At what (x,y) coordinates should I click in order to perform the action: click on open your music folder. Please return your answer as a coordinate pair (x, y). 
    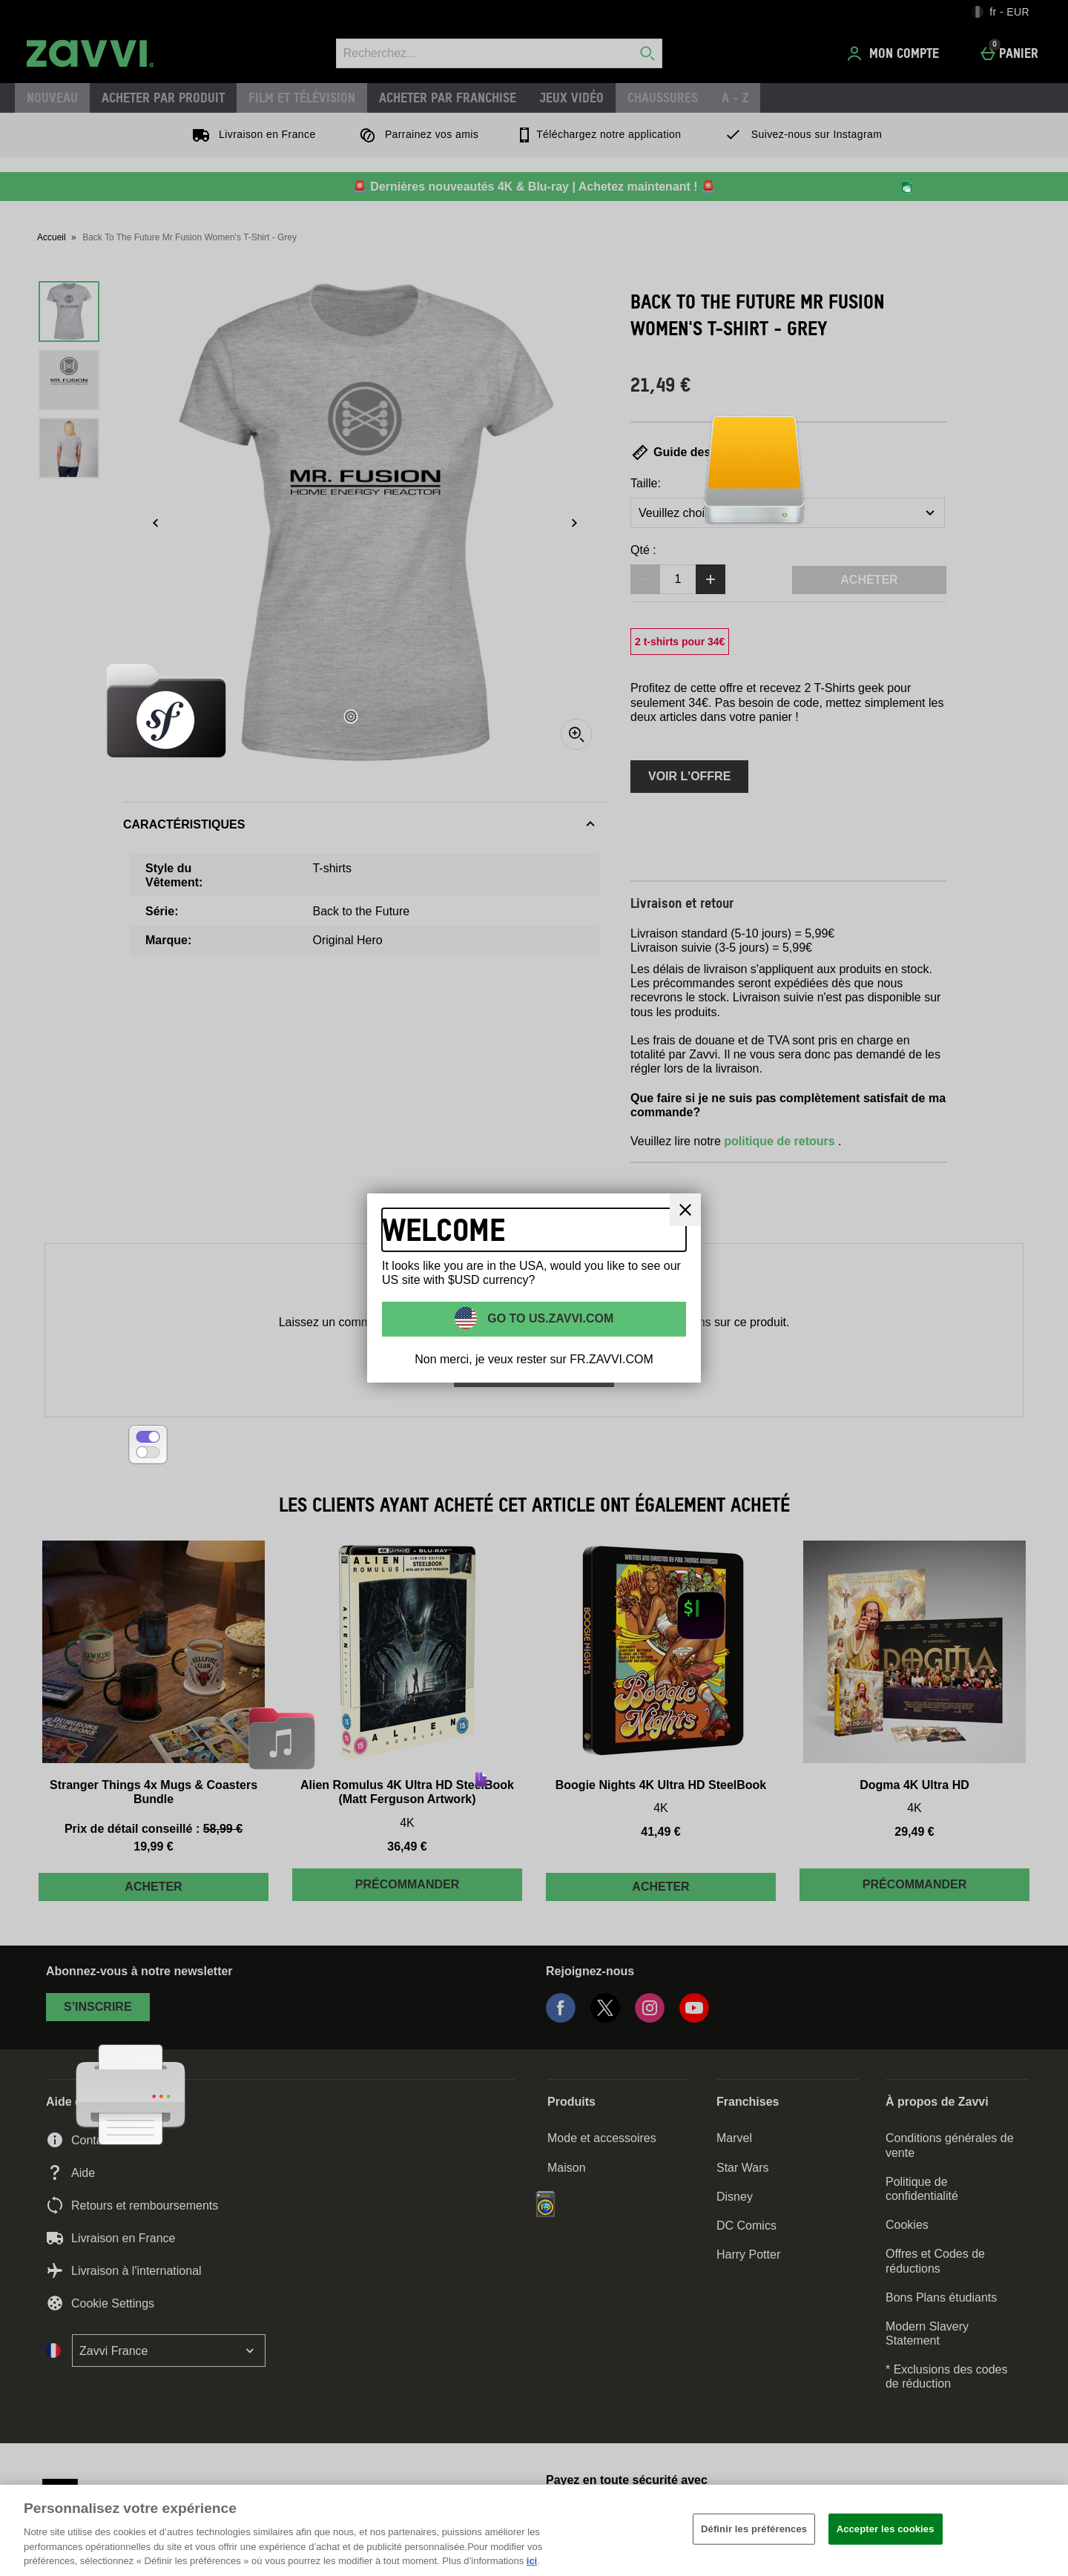
    Looking at the image, I should click on (282, 1739).